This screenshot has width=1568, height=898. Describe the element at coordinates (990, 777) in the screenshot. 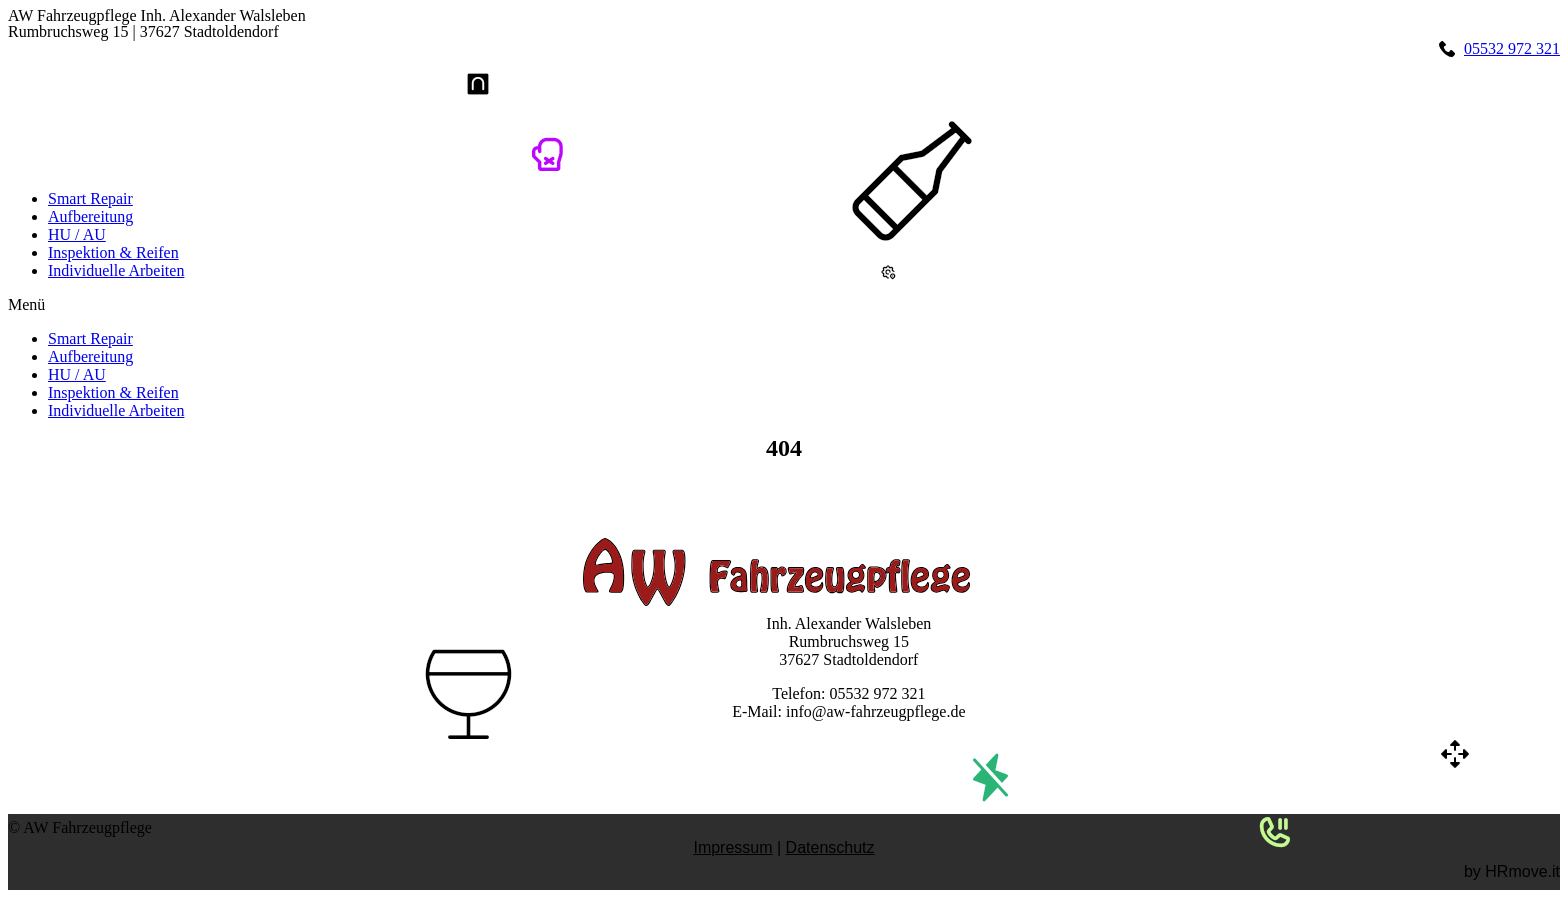

I see `disable flash or quick actions` at that location.